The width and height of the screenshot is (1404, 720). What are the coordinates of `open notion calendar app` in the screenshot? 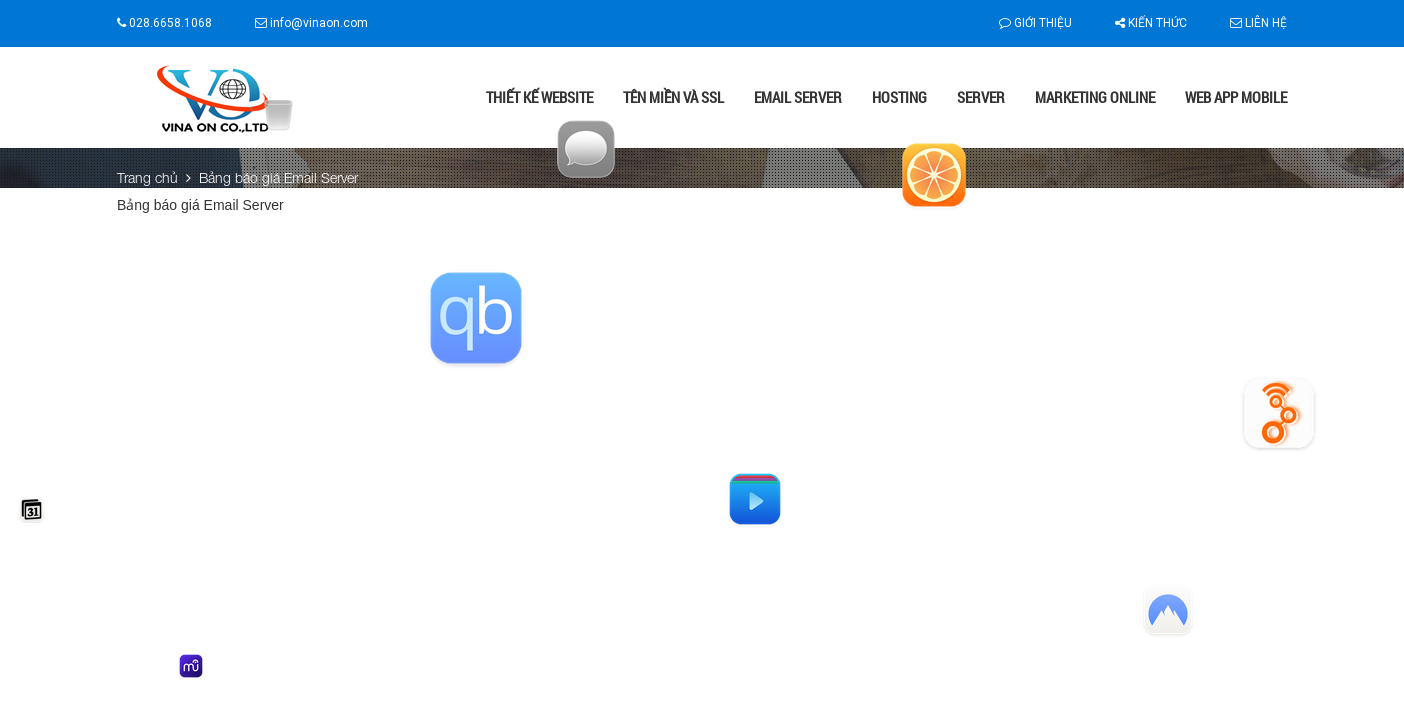 It's located at (31, 509).